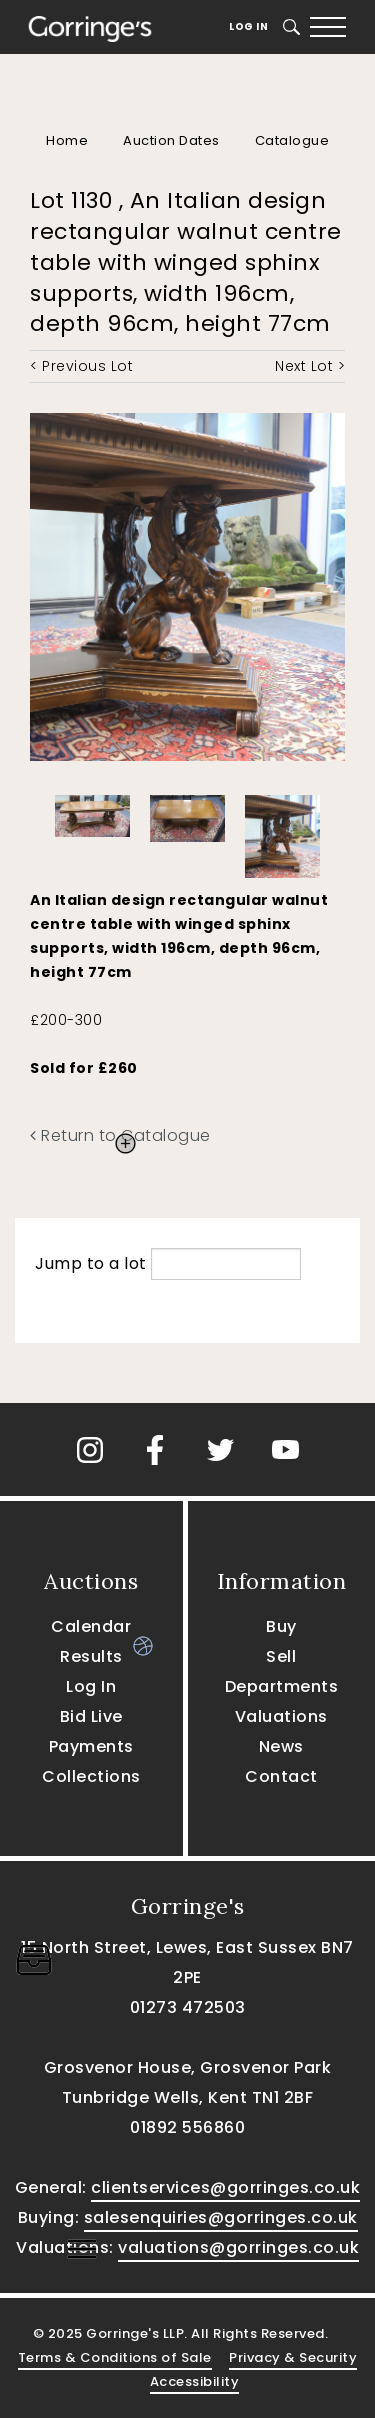 The height and width of the screenshot is (2418, 375). I want to click on visit dribbble profile or portfolio, so click(143, 1646).